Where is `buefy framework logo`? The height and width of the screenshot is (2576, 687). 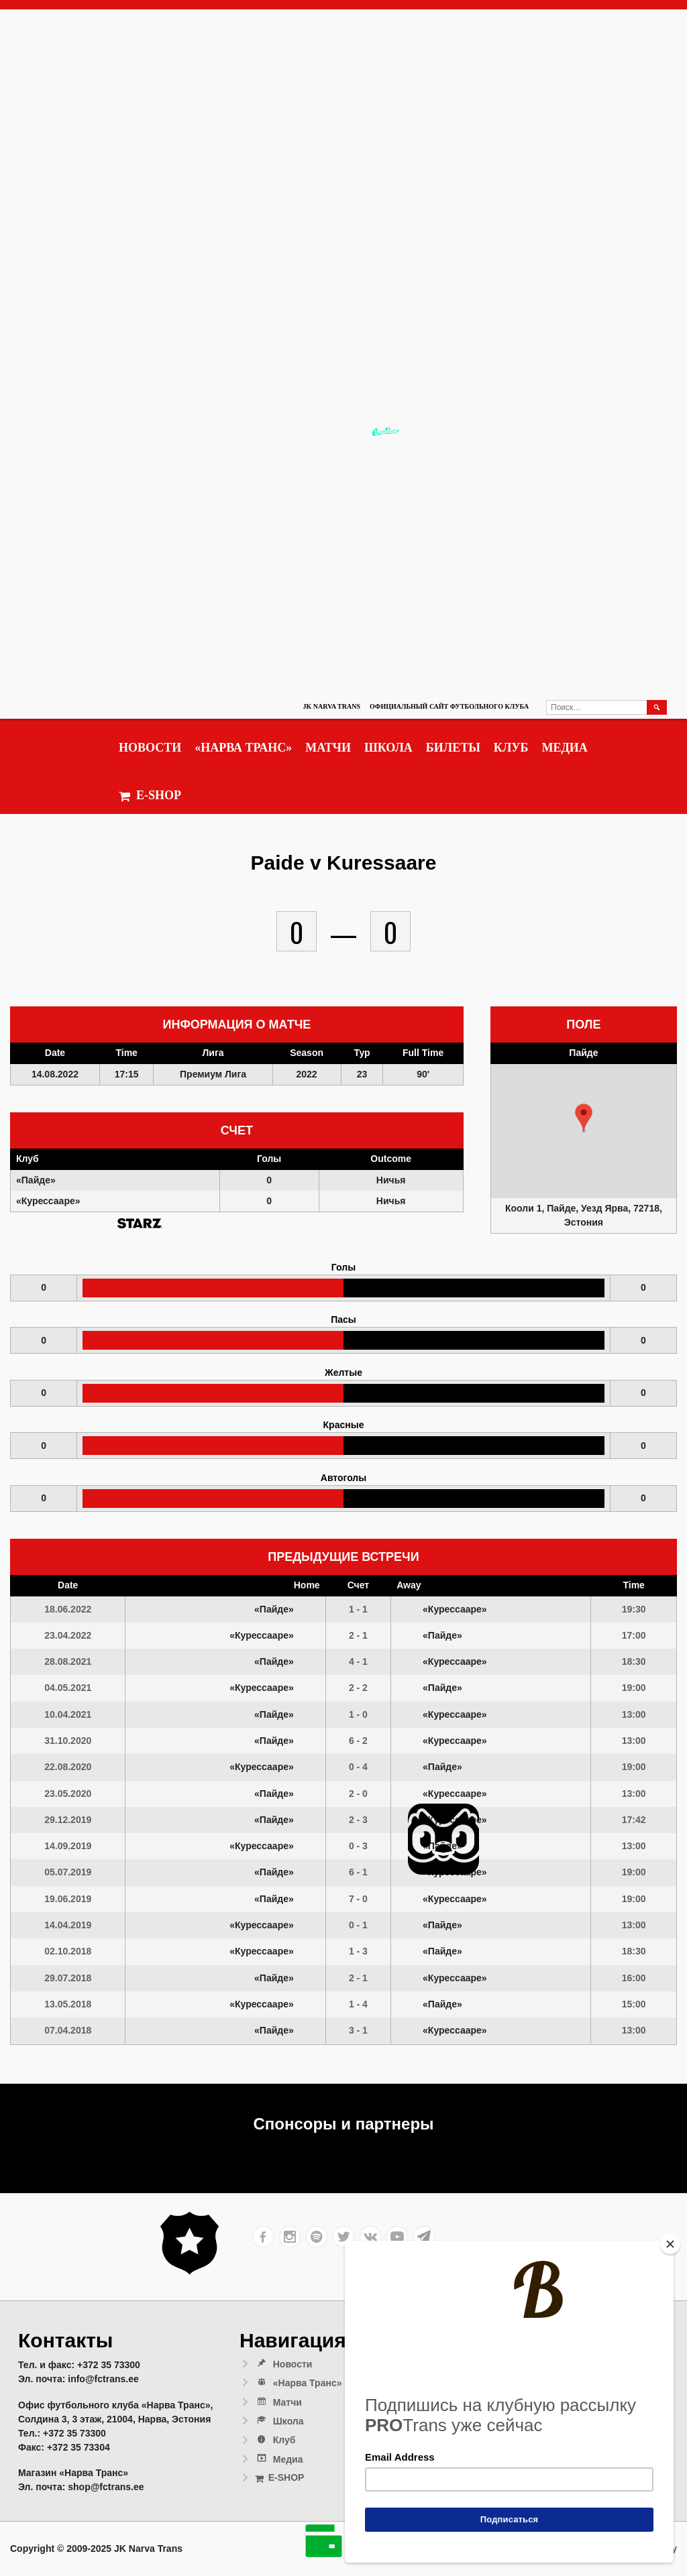
buefy framework logo is located at coordinates (538, 2289).